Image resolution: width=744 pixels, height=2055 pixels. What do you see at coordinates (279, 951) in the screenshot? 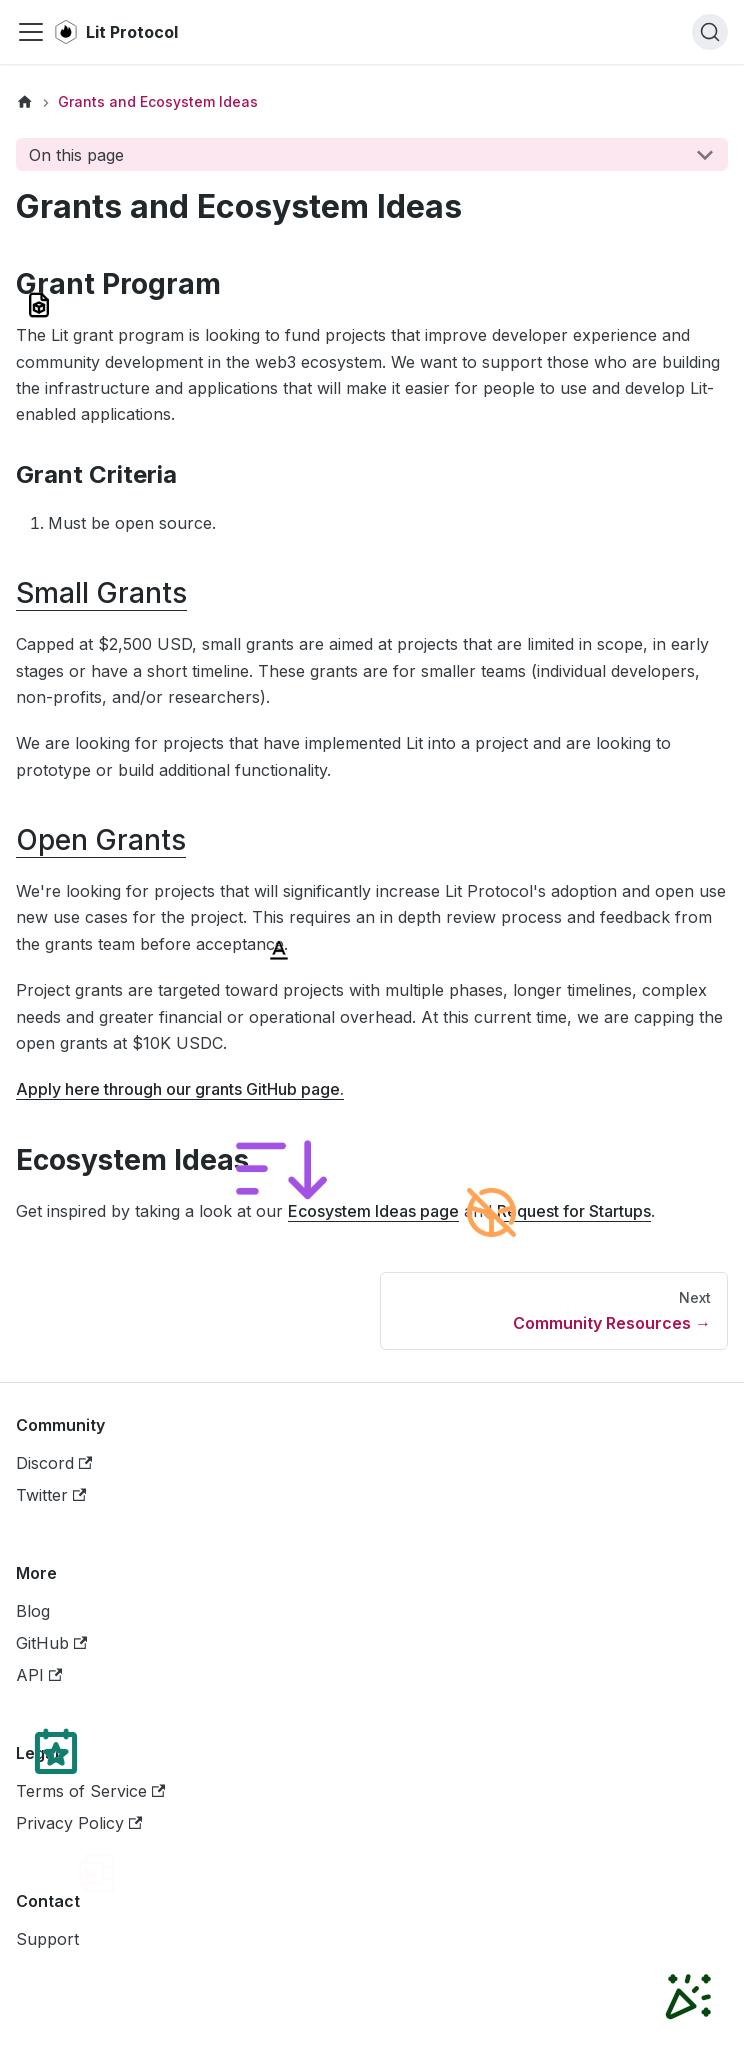
I see `format or style text` at bounding box center [279, 951].